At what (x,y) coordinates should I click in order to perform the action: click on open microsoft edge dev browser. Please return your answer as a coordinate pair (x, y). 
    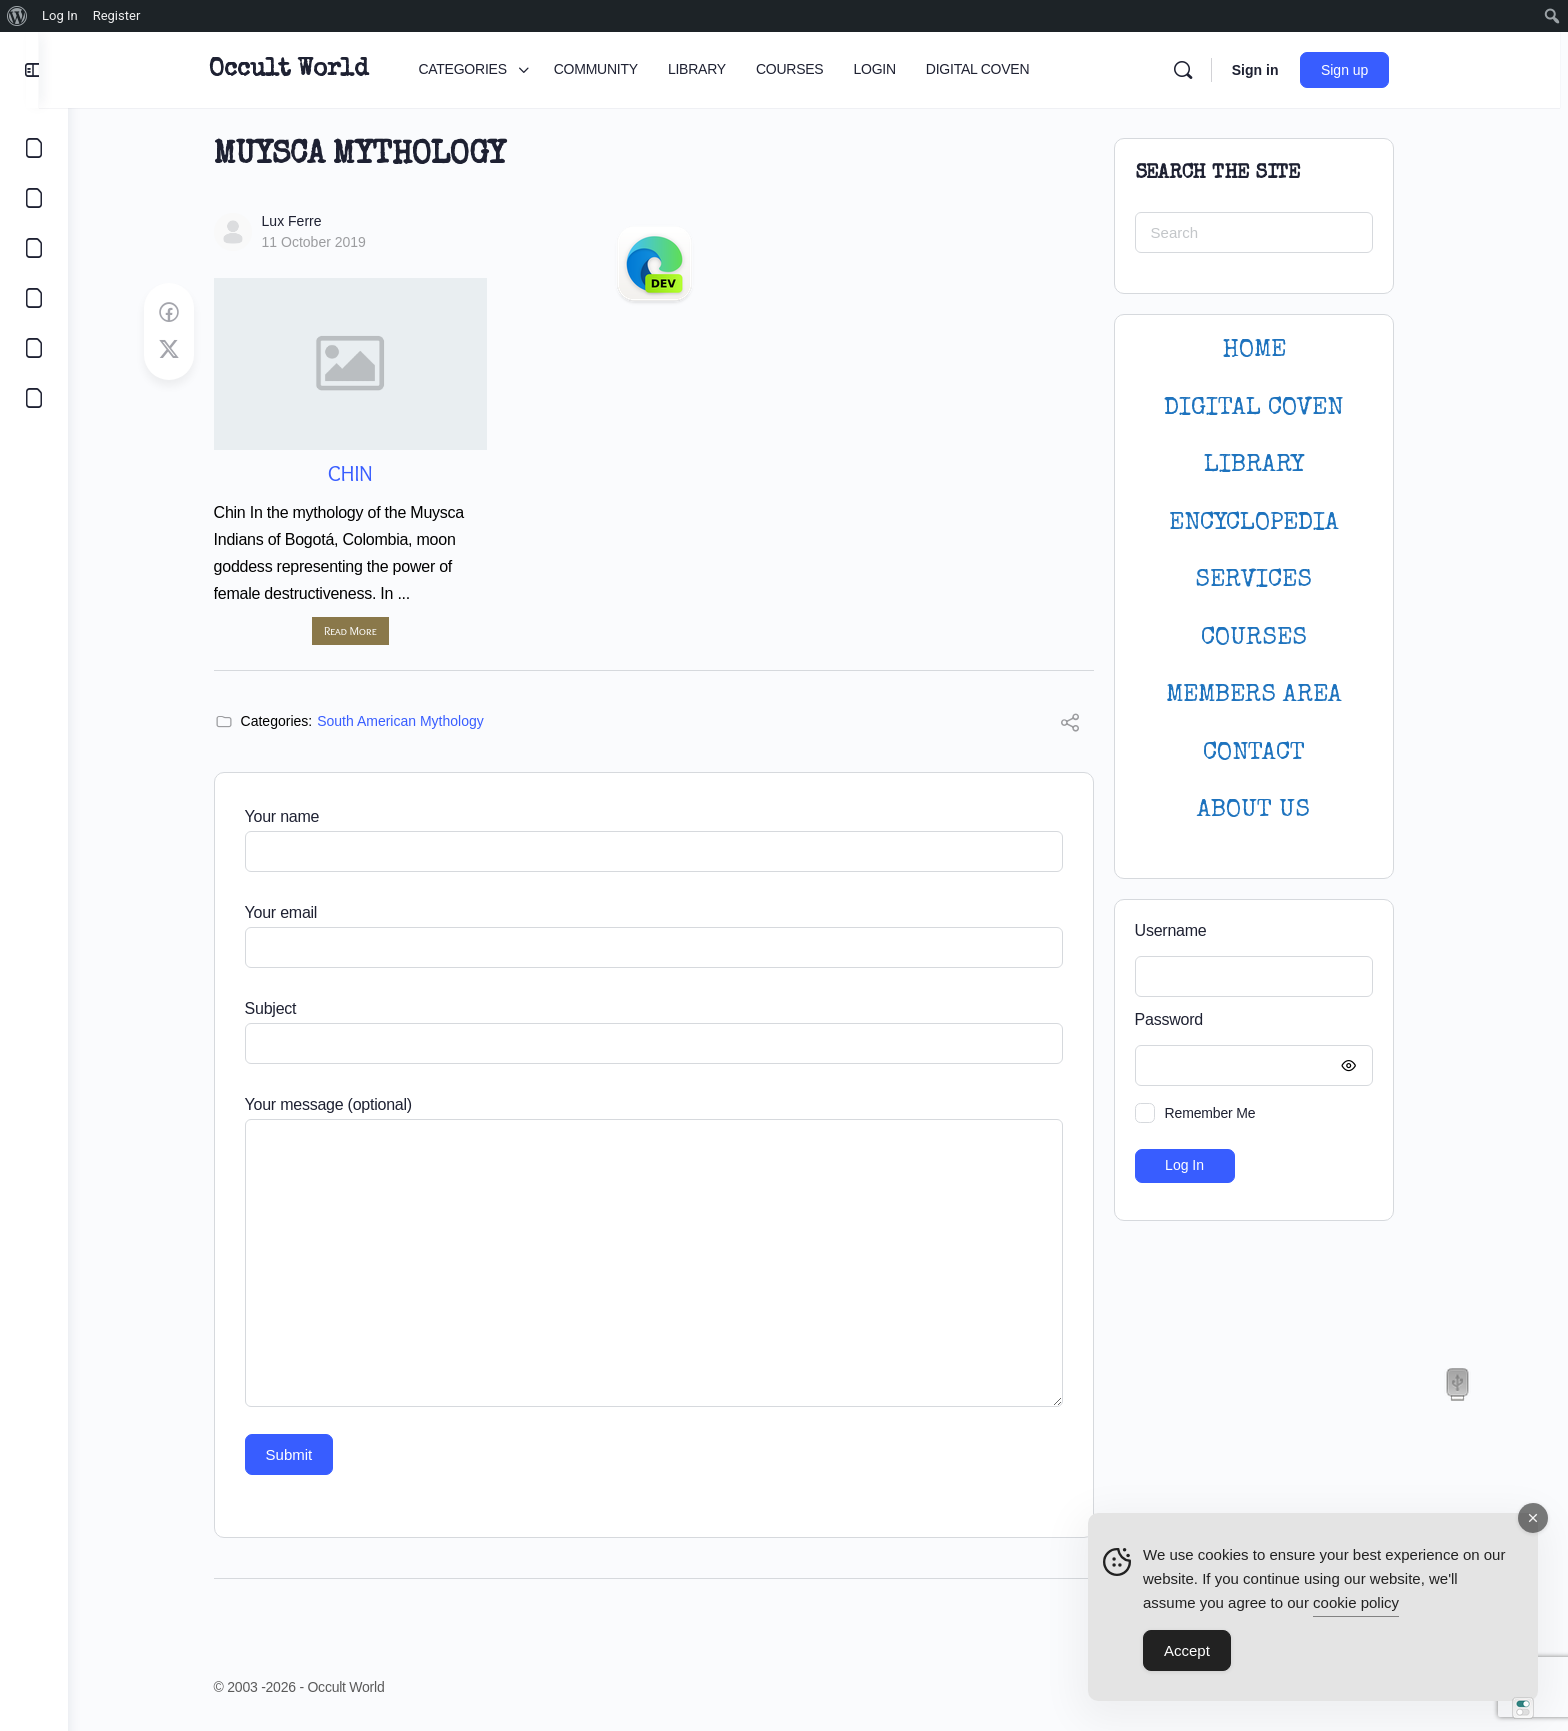
    Looking at the image, I should click on (654, 263).